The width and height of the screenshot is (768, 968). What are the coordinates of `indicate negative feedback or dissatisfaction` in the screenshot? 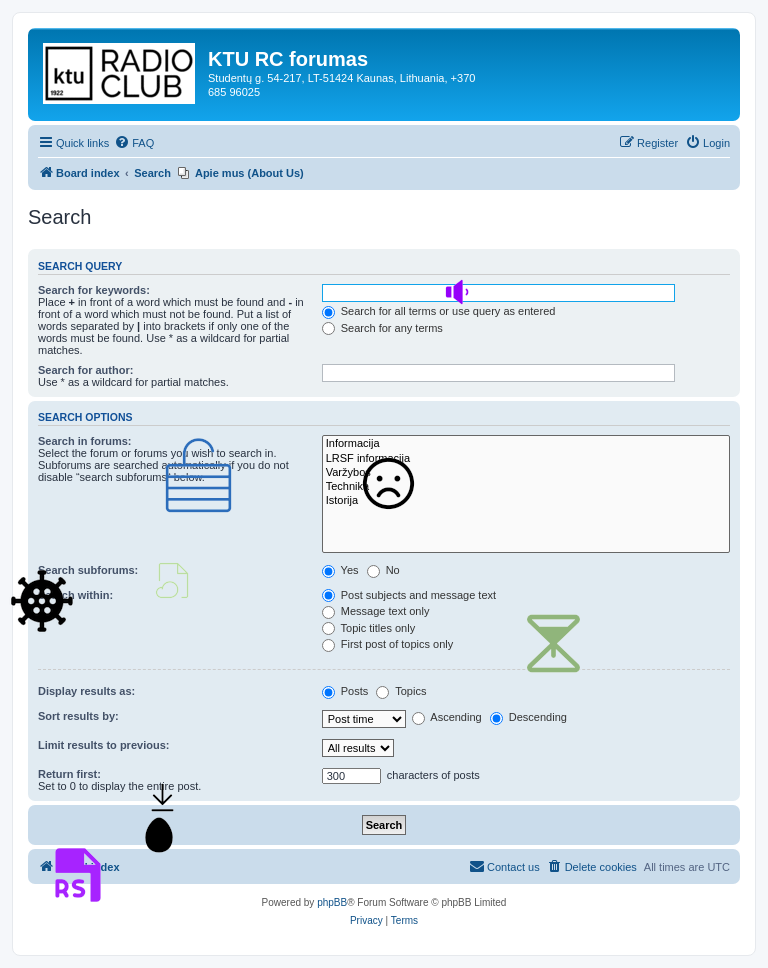 It's located at (388, 483).